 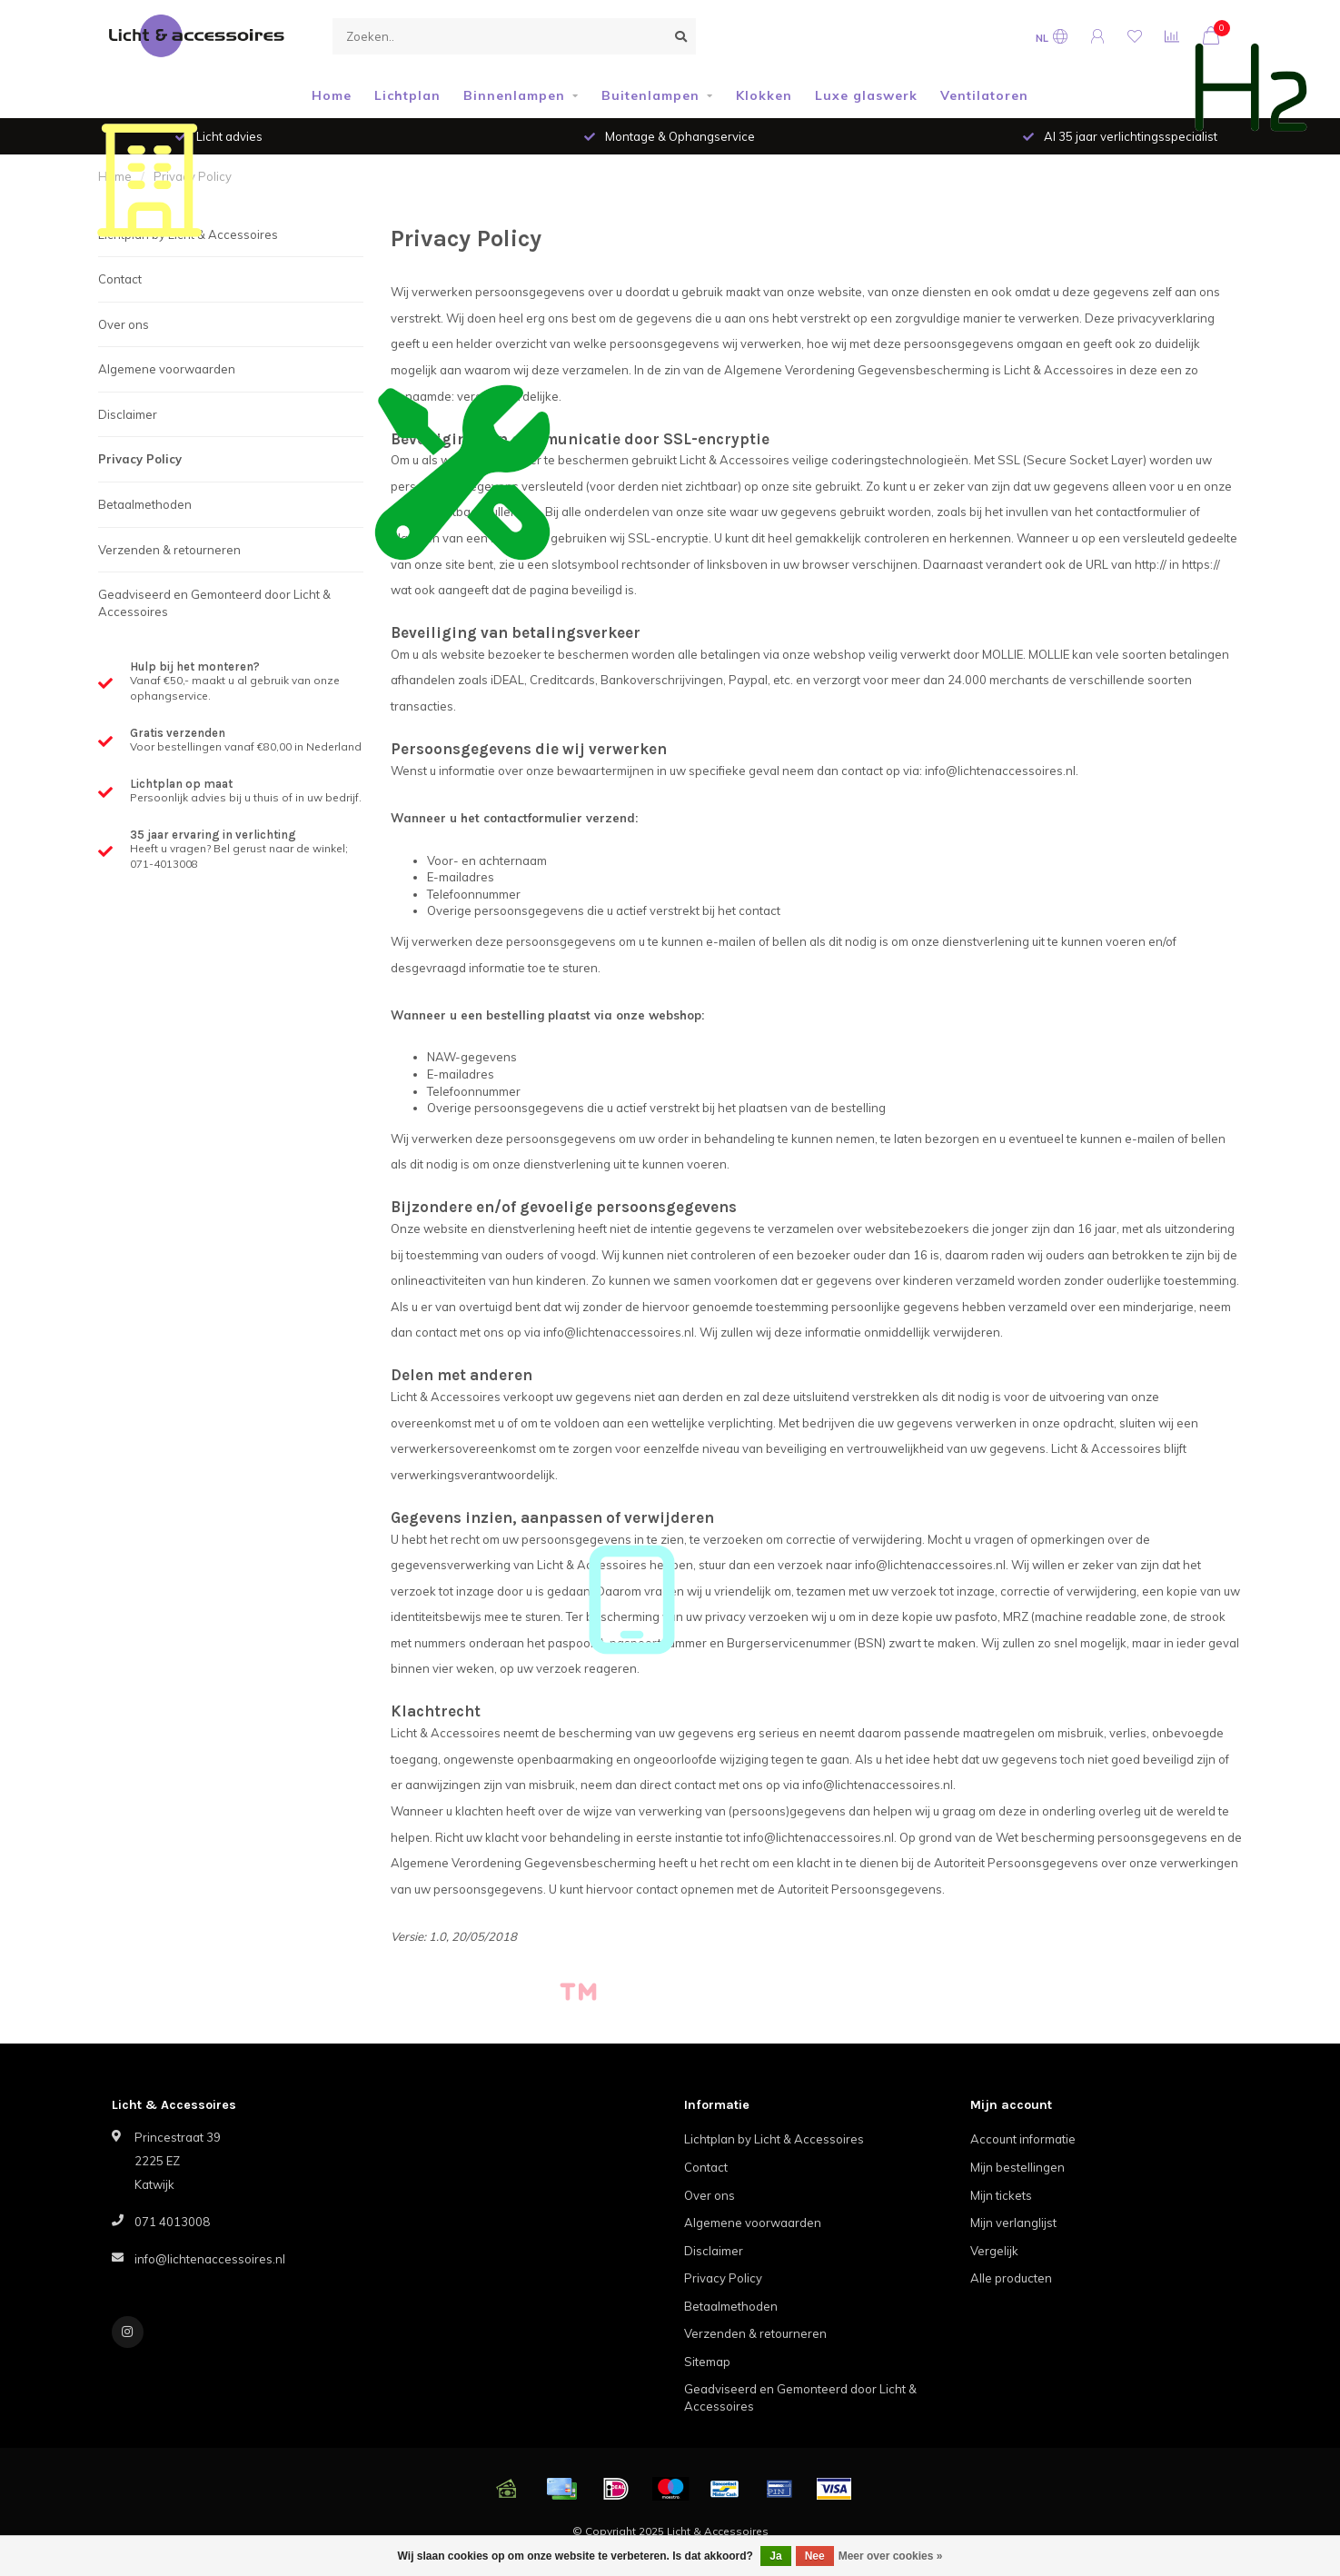 What do you see at coordinates (631, 1599) in the screenshot?
I see `switch to tablet view or layout` at bounding box center [631, 1599].